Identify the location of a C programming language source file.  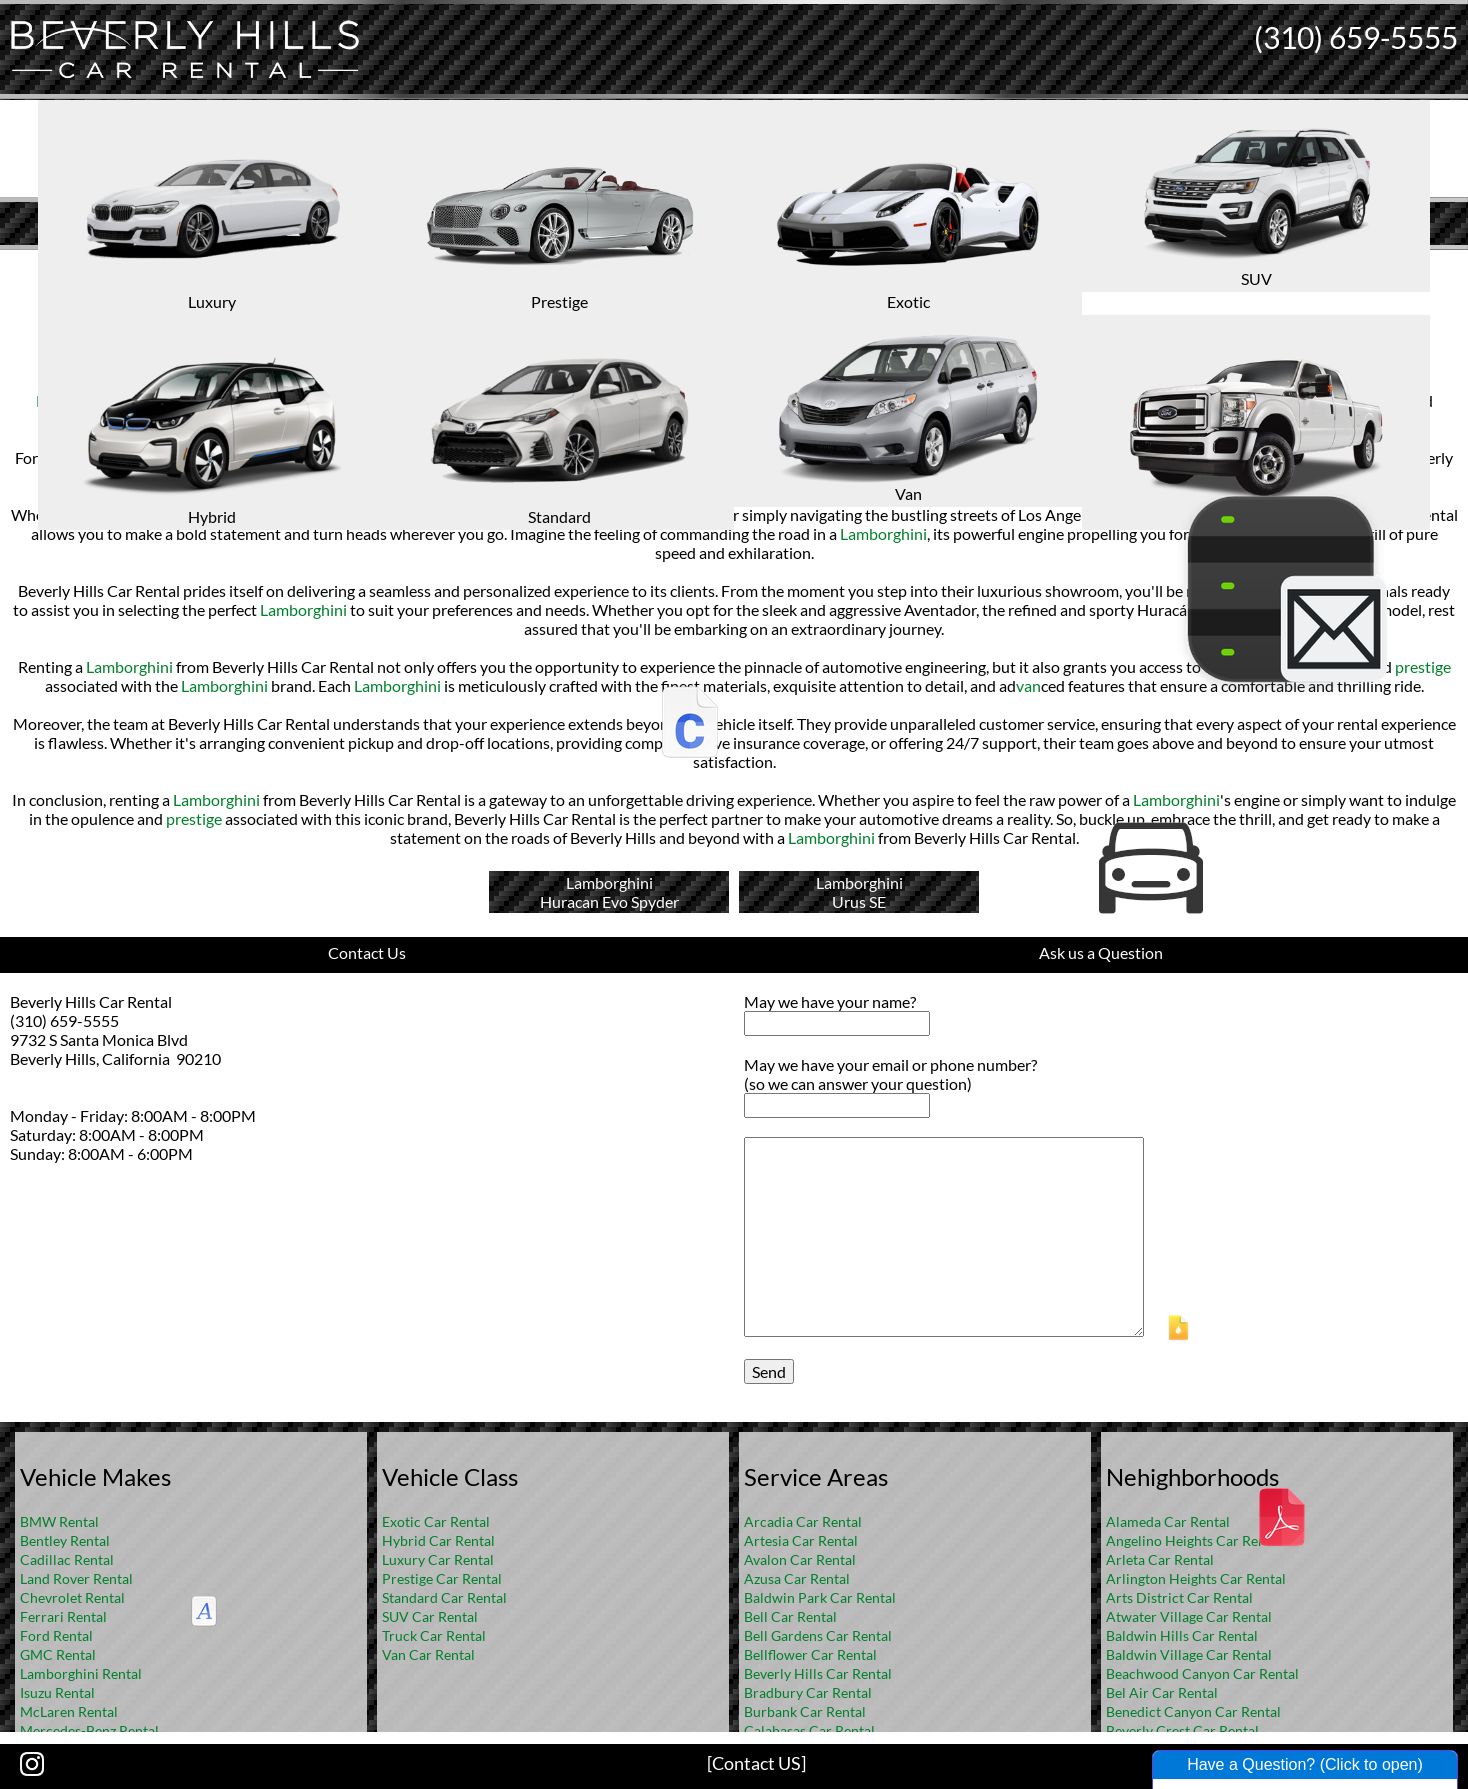
(690, 722).